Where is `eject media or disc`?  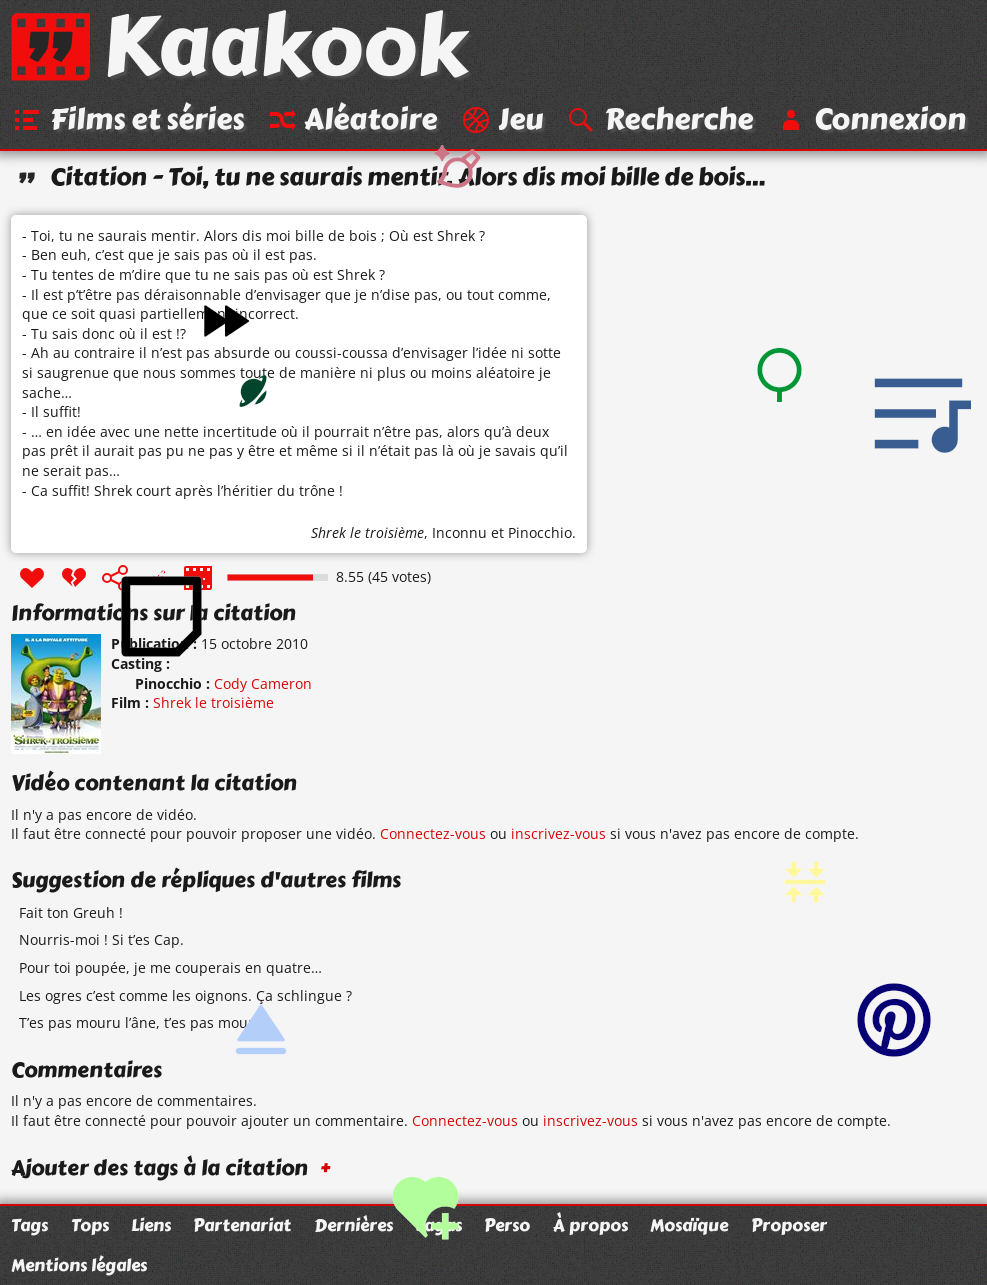 eject media or disc is located at coordinates (261, 1032).